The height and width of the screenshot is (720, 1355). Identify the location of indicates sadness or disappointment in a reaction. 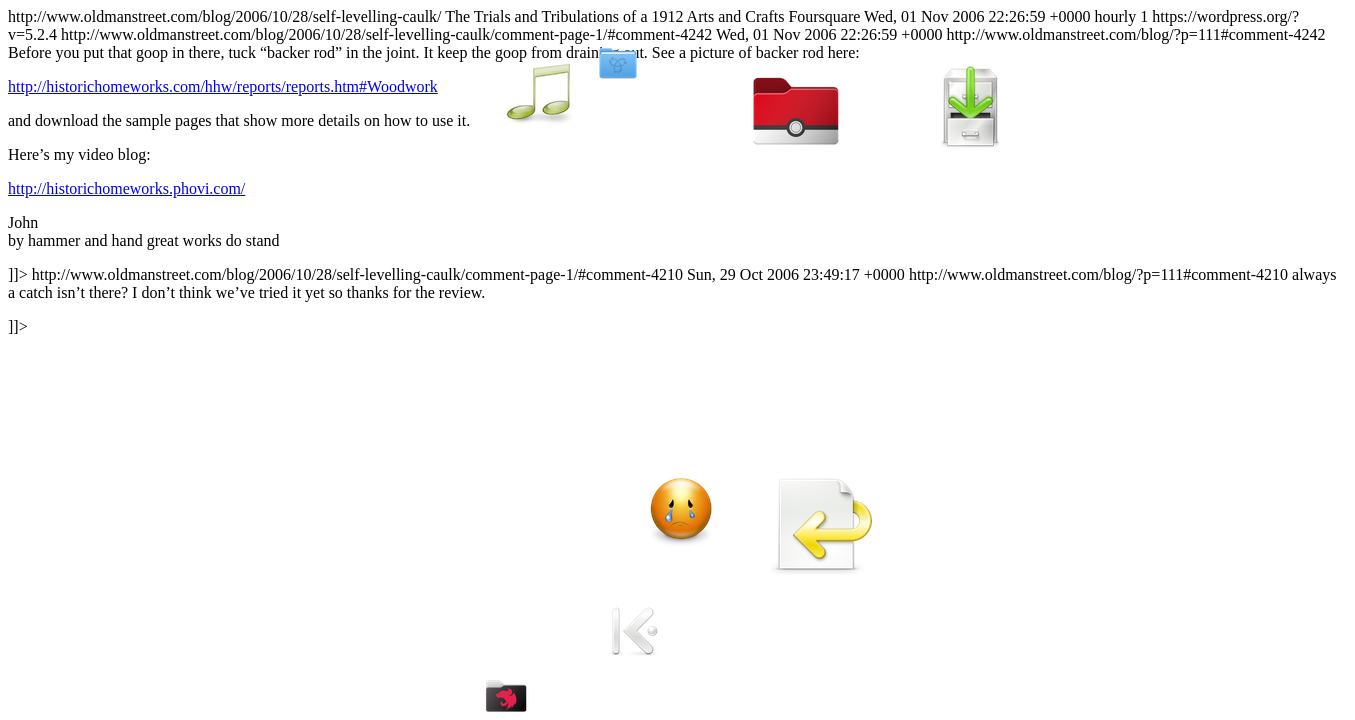
(681, 511).